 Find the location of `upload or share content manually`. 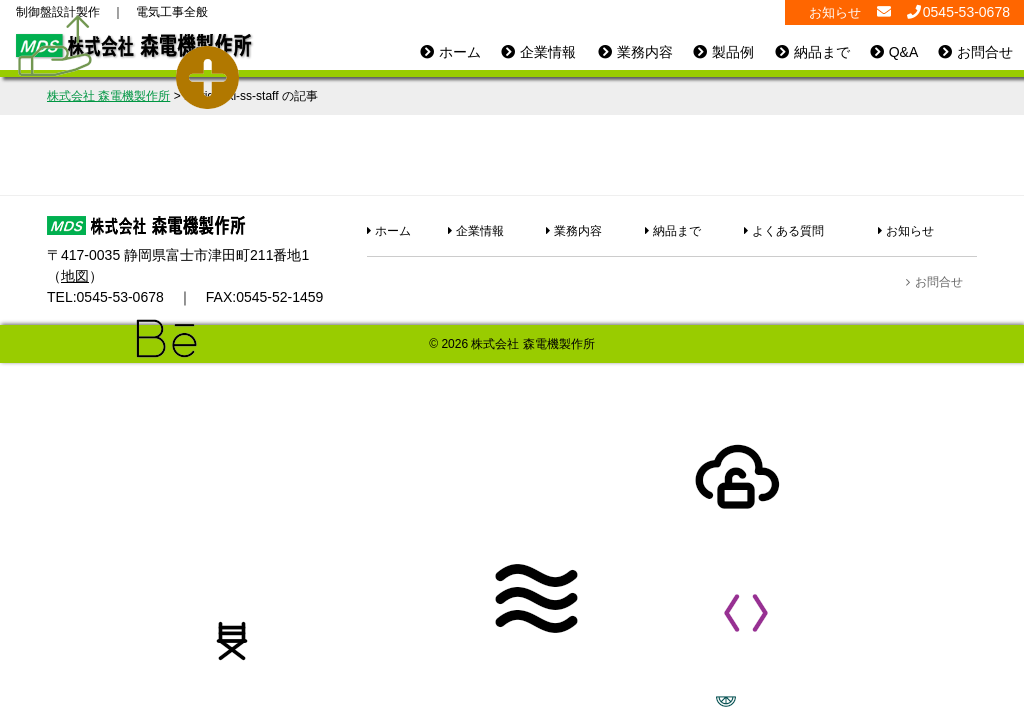

upload or share content manually is located at coordinates (57, 49).